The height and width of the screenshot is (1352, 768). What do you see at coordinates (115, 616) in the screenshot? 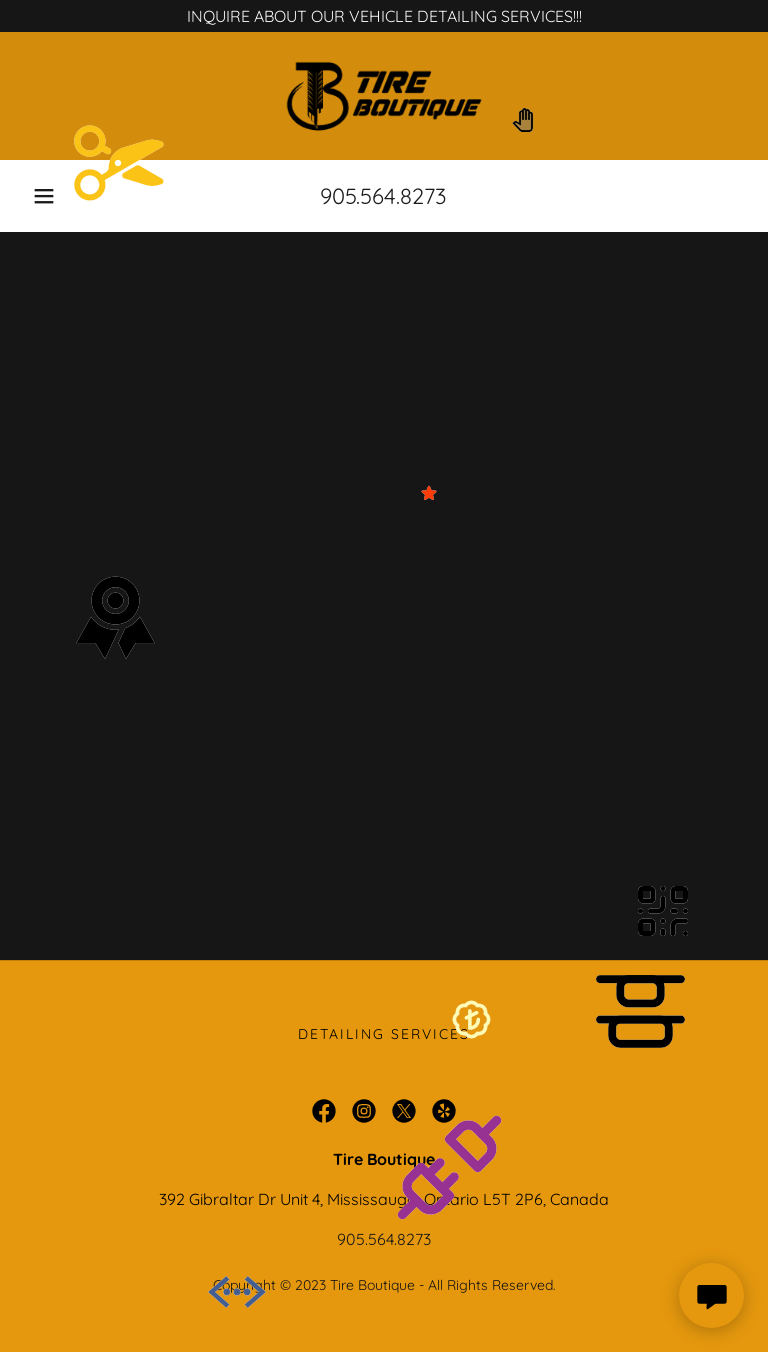
I see `indicates an award or achievement` at bounding box center [115, 616].